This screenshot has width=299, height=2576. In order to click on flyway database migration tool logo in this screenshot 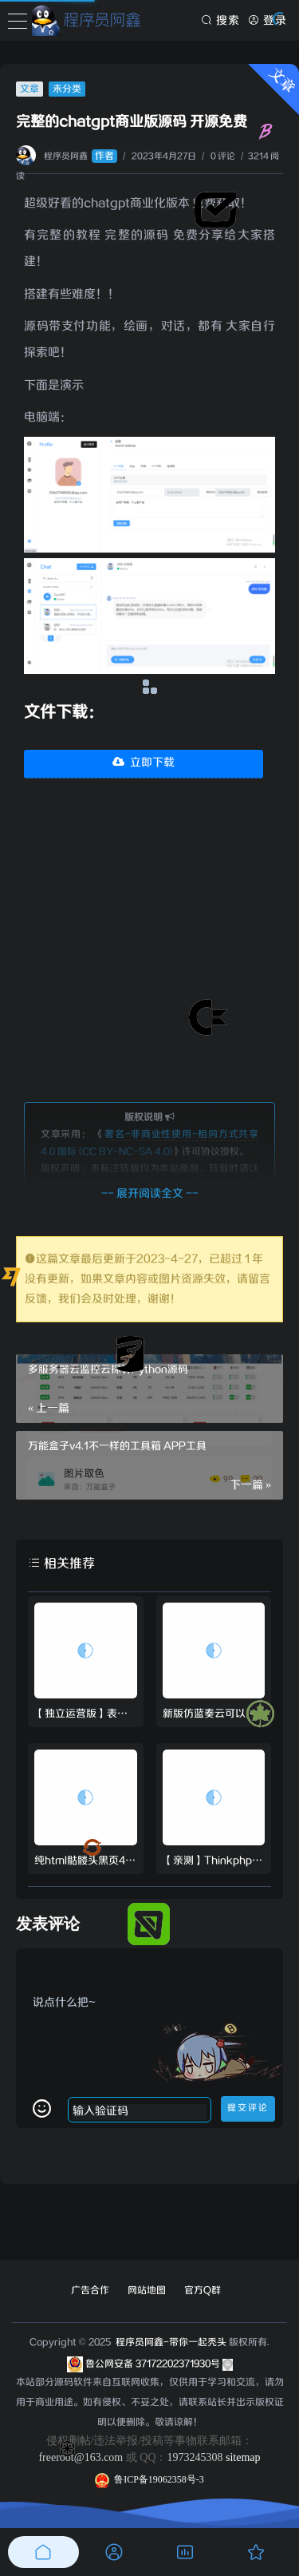, I will do `click(130, 1353)`.